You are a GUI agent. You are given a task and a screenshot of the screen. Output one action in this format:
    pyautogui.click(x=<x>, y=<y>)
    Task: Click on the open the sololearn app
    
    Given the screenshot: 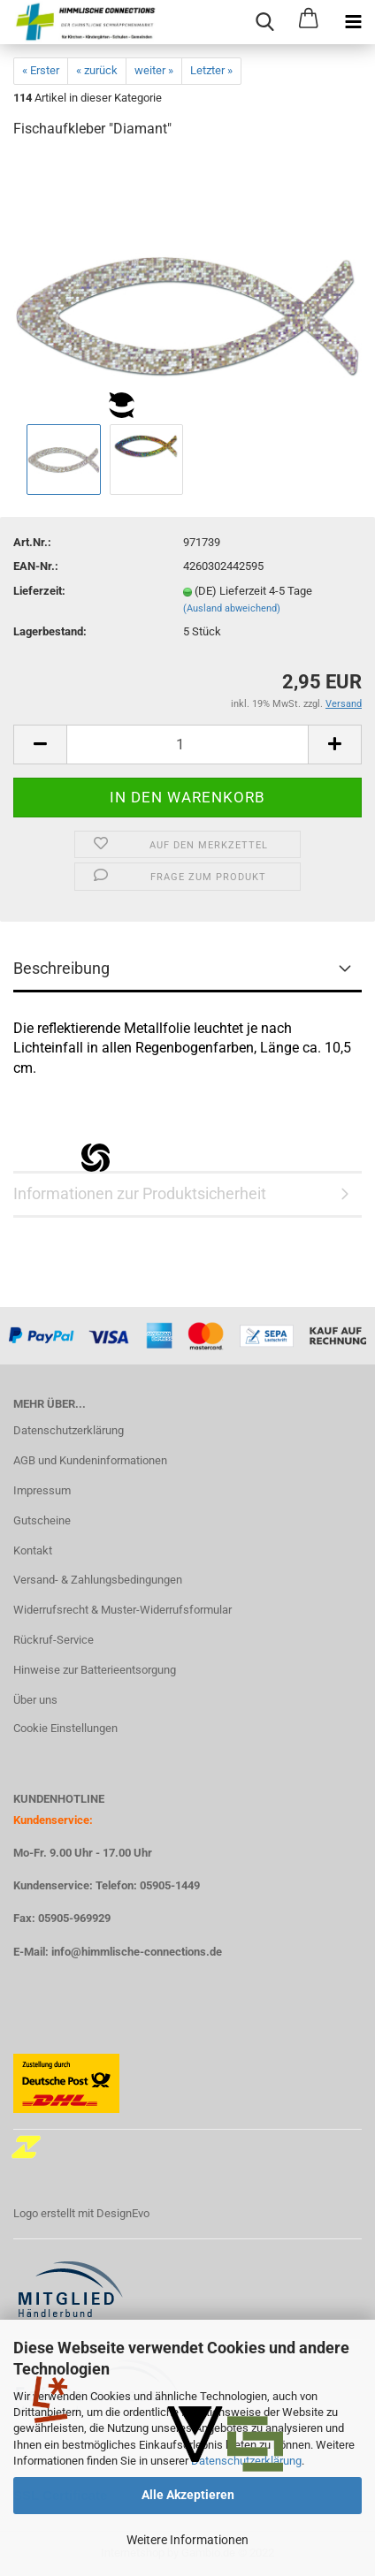 What is the action you would take?
    pyautogui.click(x=96, y=1158)
    